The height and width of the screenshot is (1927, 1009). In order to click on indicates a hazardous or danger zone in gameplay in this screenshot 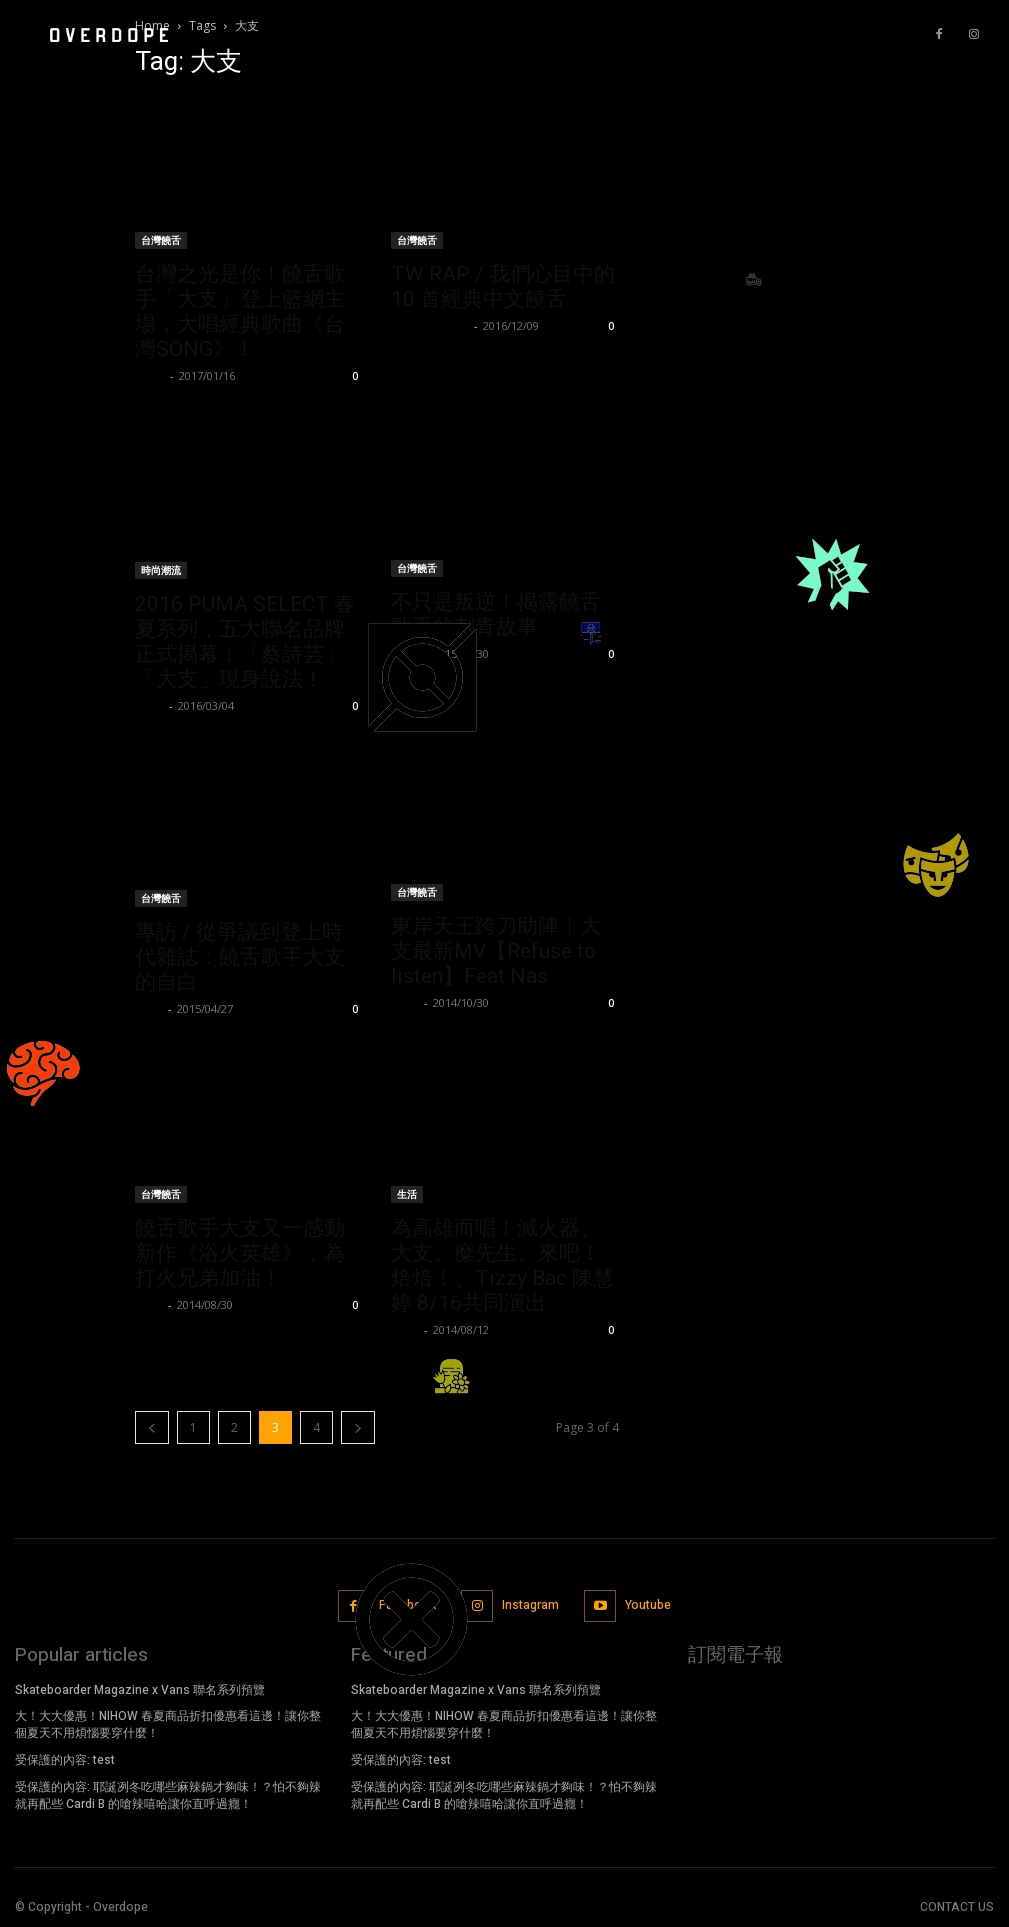, I will do `click(591, 633)`.